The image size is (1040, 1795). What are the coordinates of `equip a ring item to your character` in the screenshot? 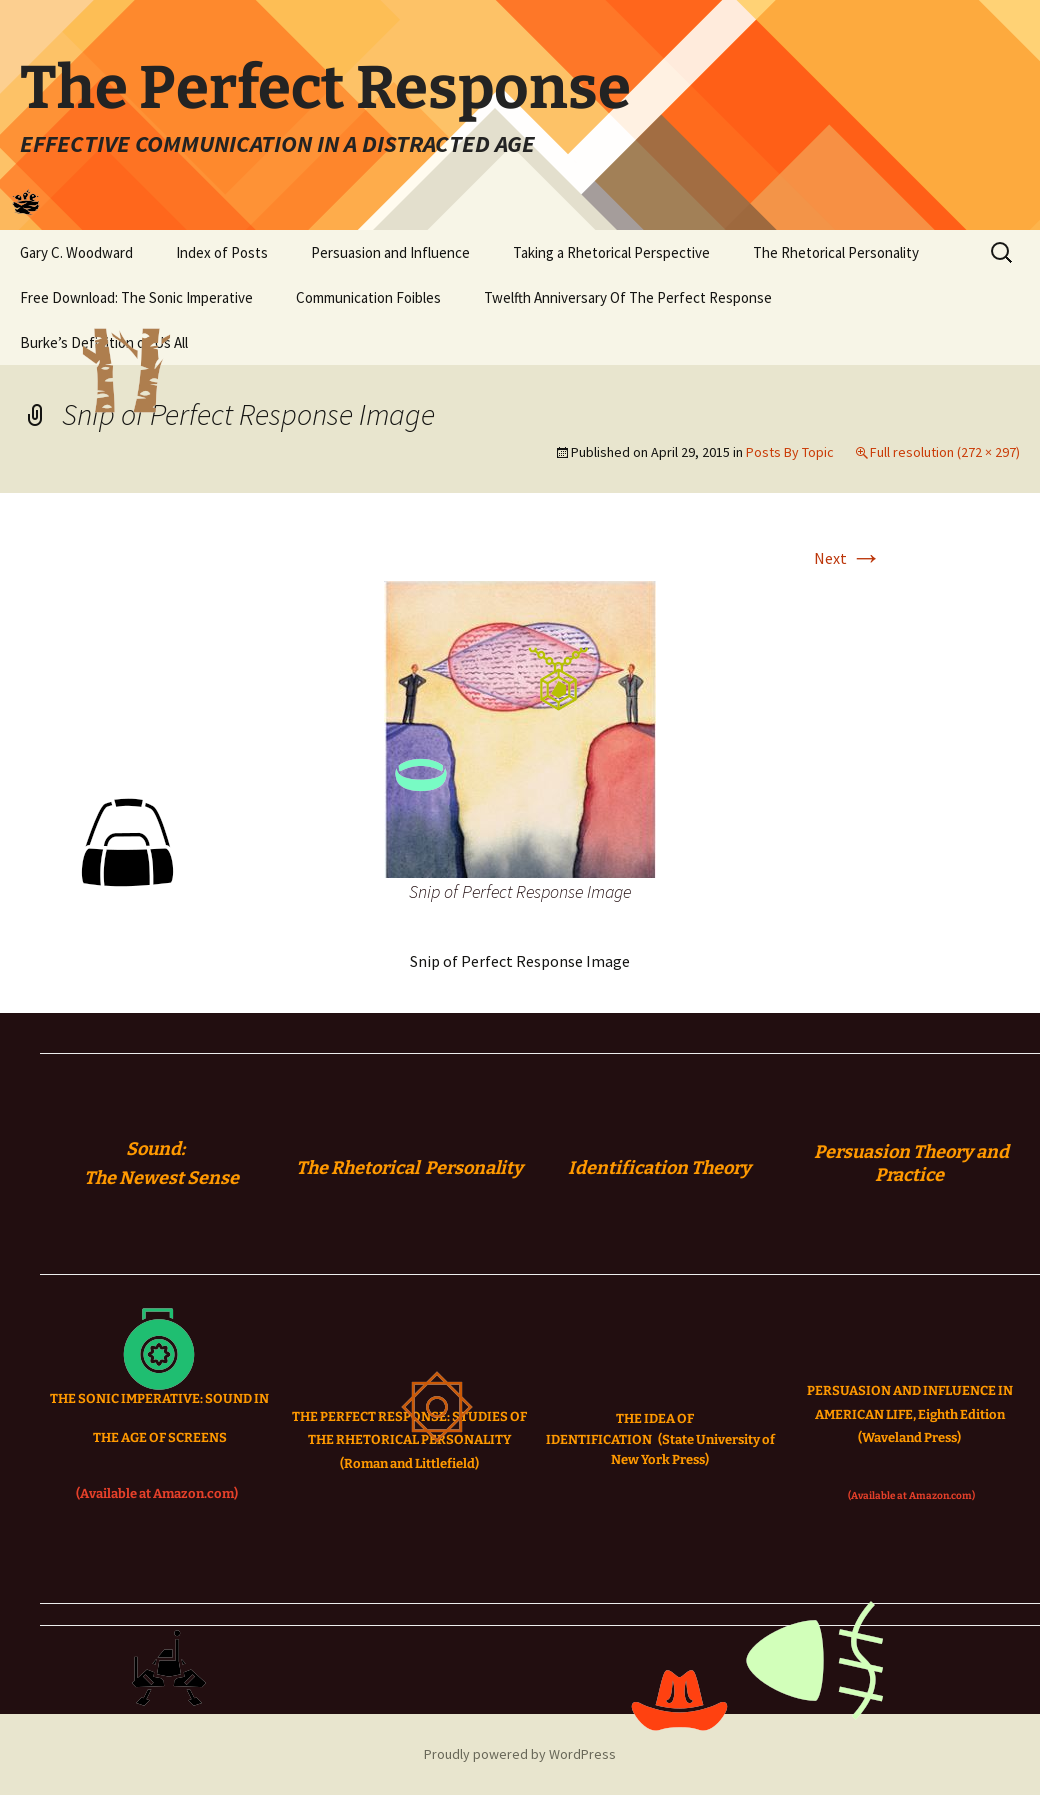 It's located at (421, 775).